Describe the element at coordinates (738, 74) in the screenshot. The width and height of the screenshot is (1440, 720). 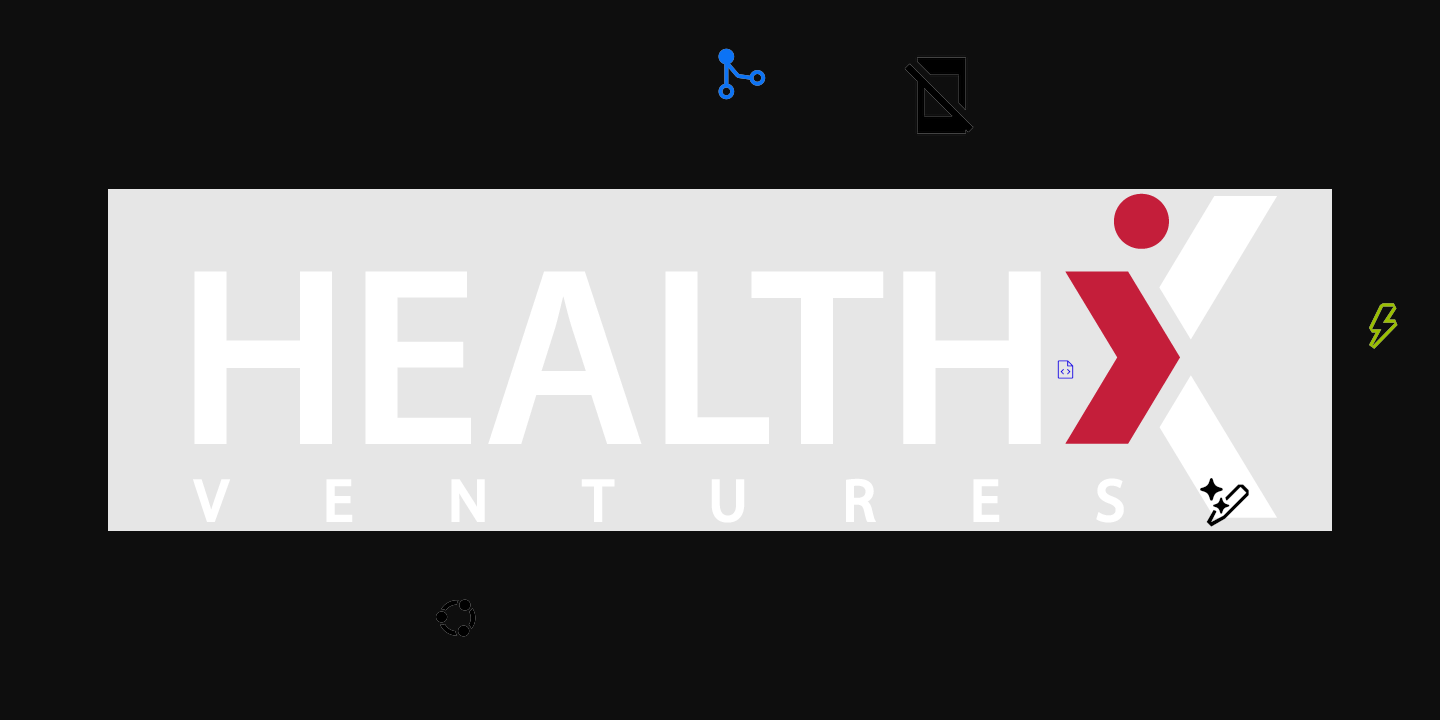
I see `merge branches in version control` at that location.